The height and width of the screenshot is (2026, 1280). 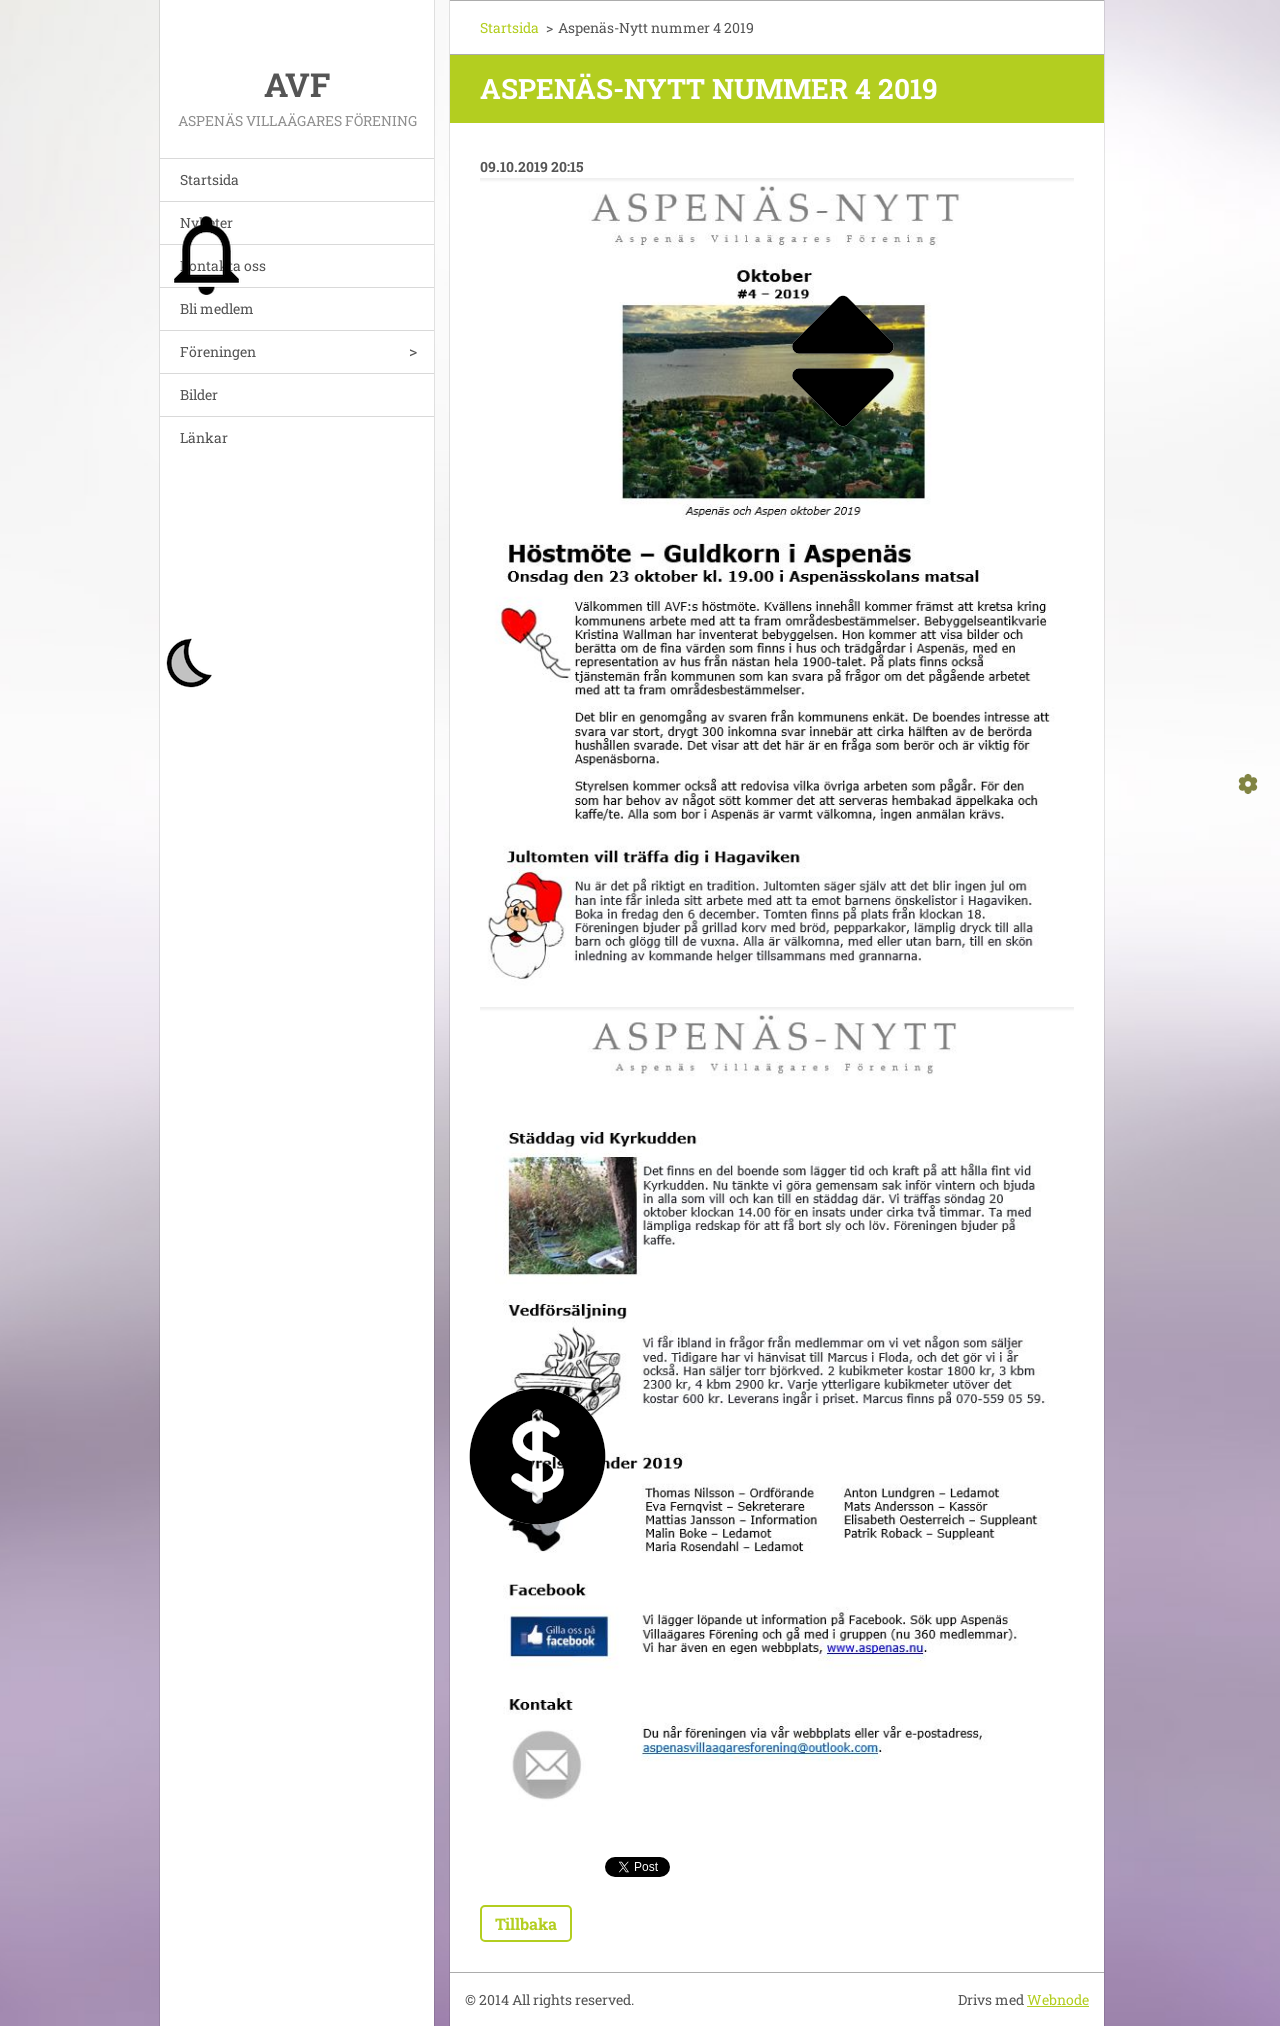 What do you see at coordinates (1248, 784) in the screenshot?
I see `access garden or plant-related features` at bounding box center [1248, 784].